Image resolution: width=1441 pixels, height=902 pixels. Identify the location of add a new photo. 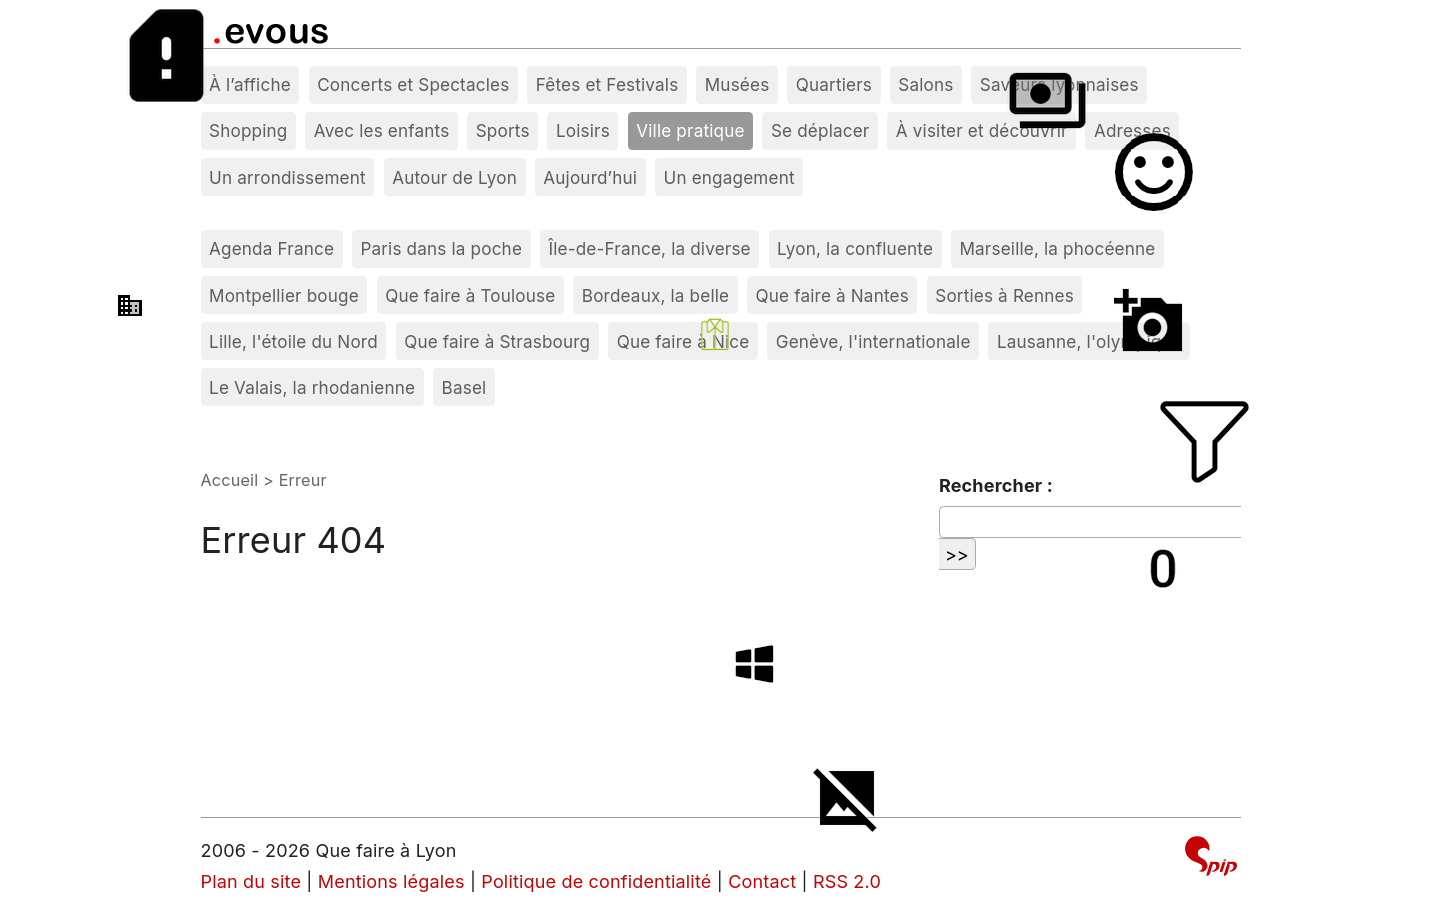
(1149, 321).